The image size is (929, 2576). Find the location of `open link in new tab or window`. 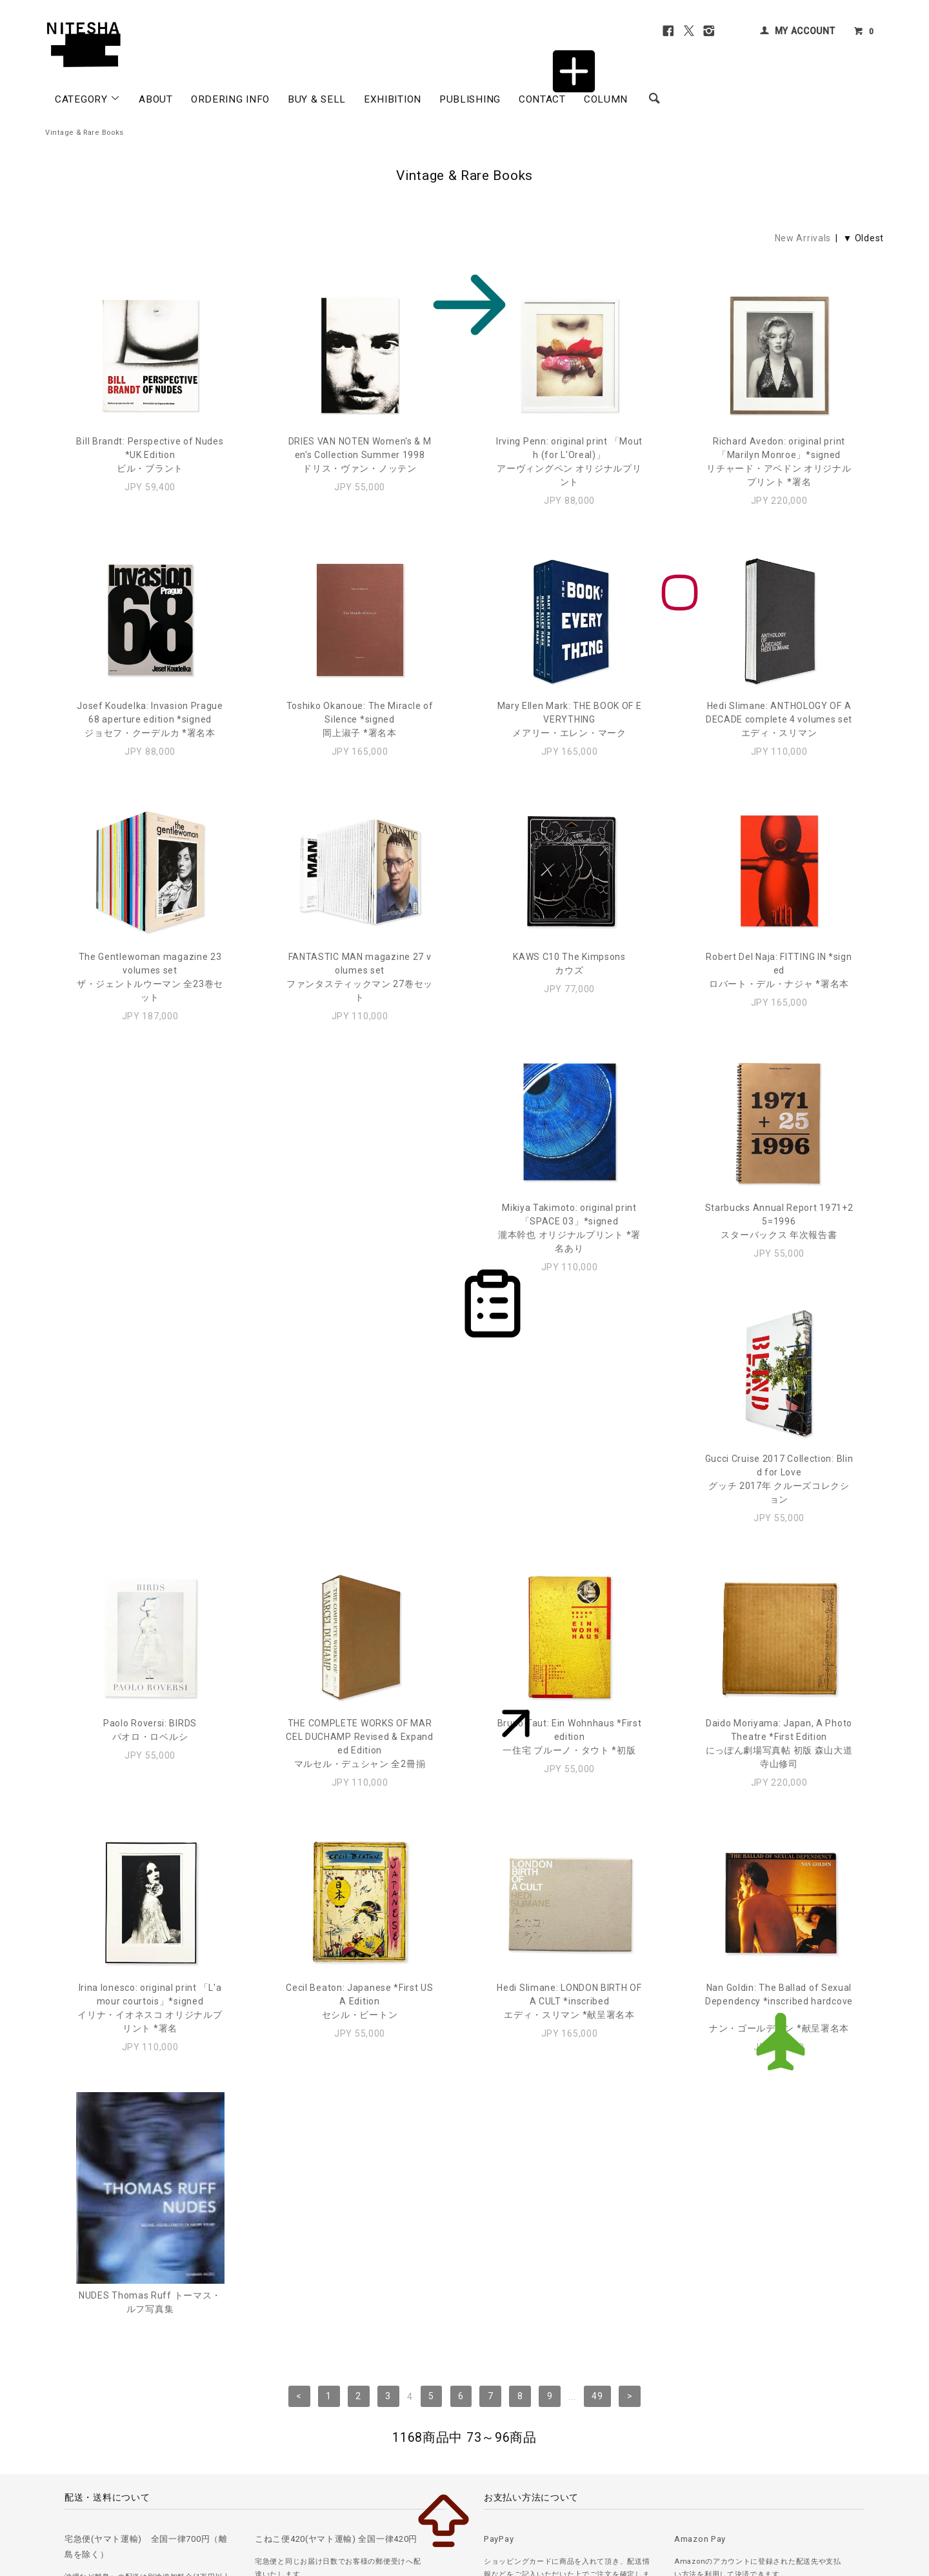

open link in new tab or window is located at coordinates (515, 1723).